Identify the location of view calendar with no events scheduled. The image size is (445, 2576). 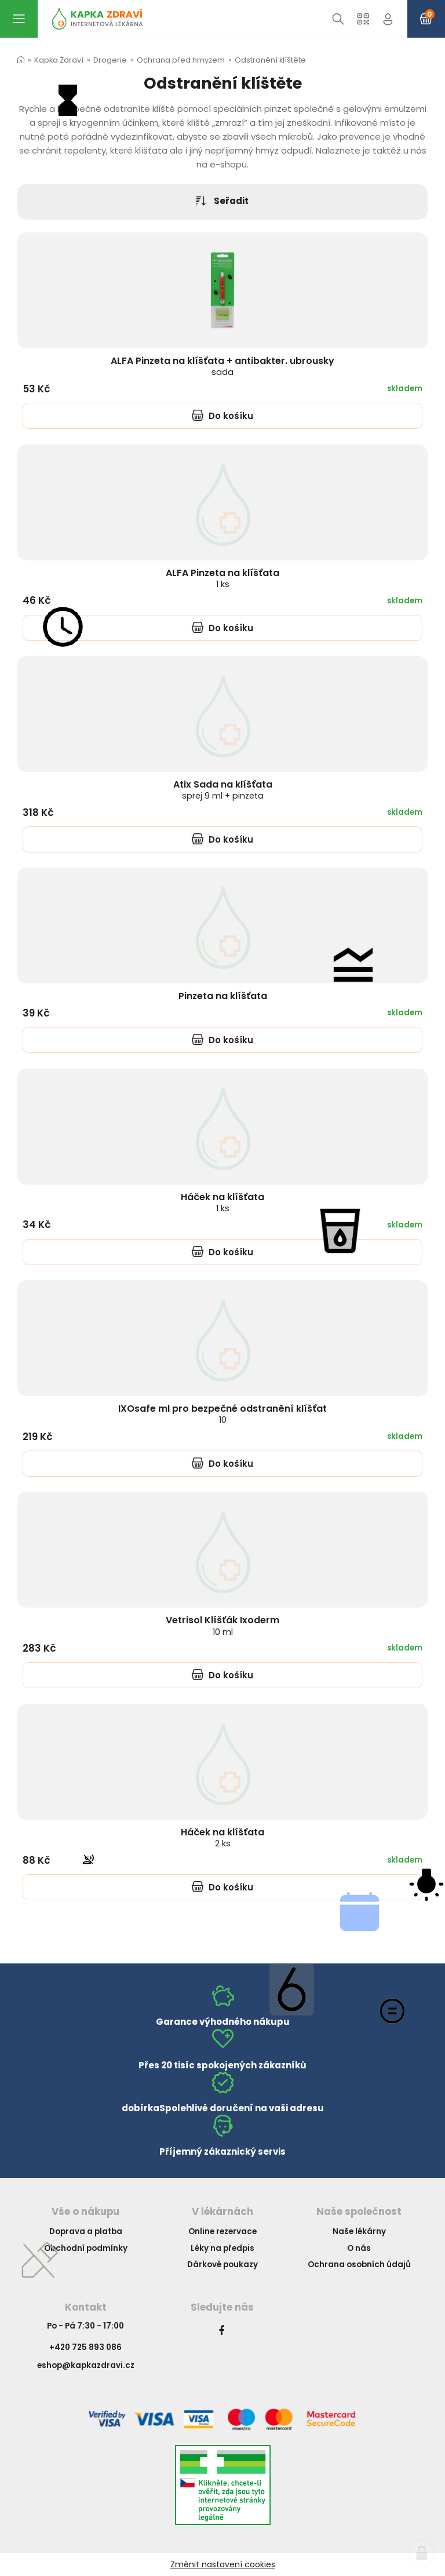
(359, 1911).